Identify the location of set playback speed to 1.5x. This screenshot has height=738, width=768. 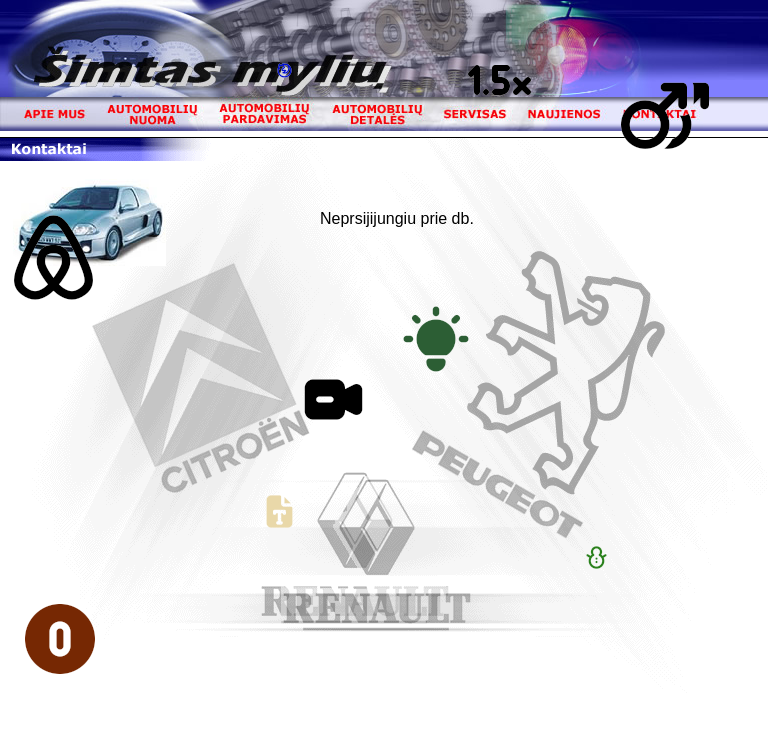
(501, 80).